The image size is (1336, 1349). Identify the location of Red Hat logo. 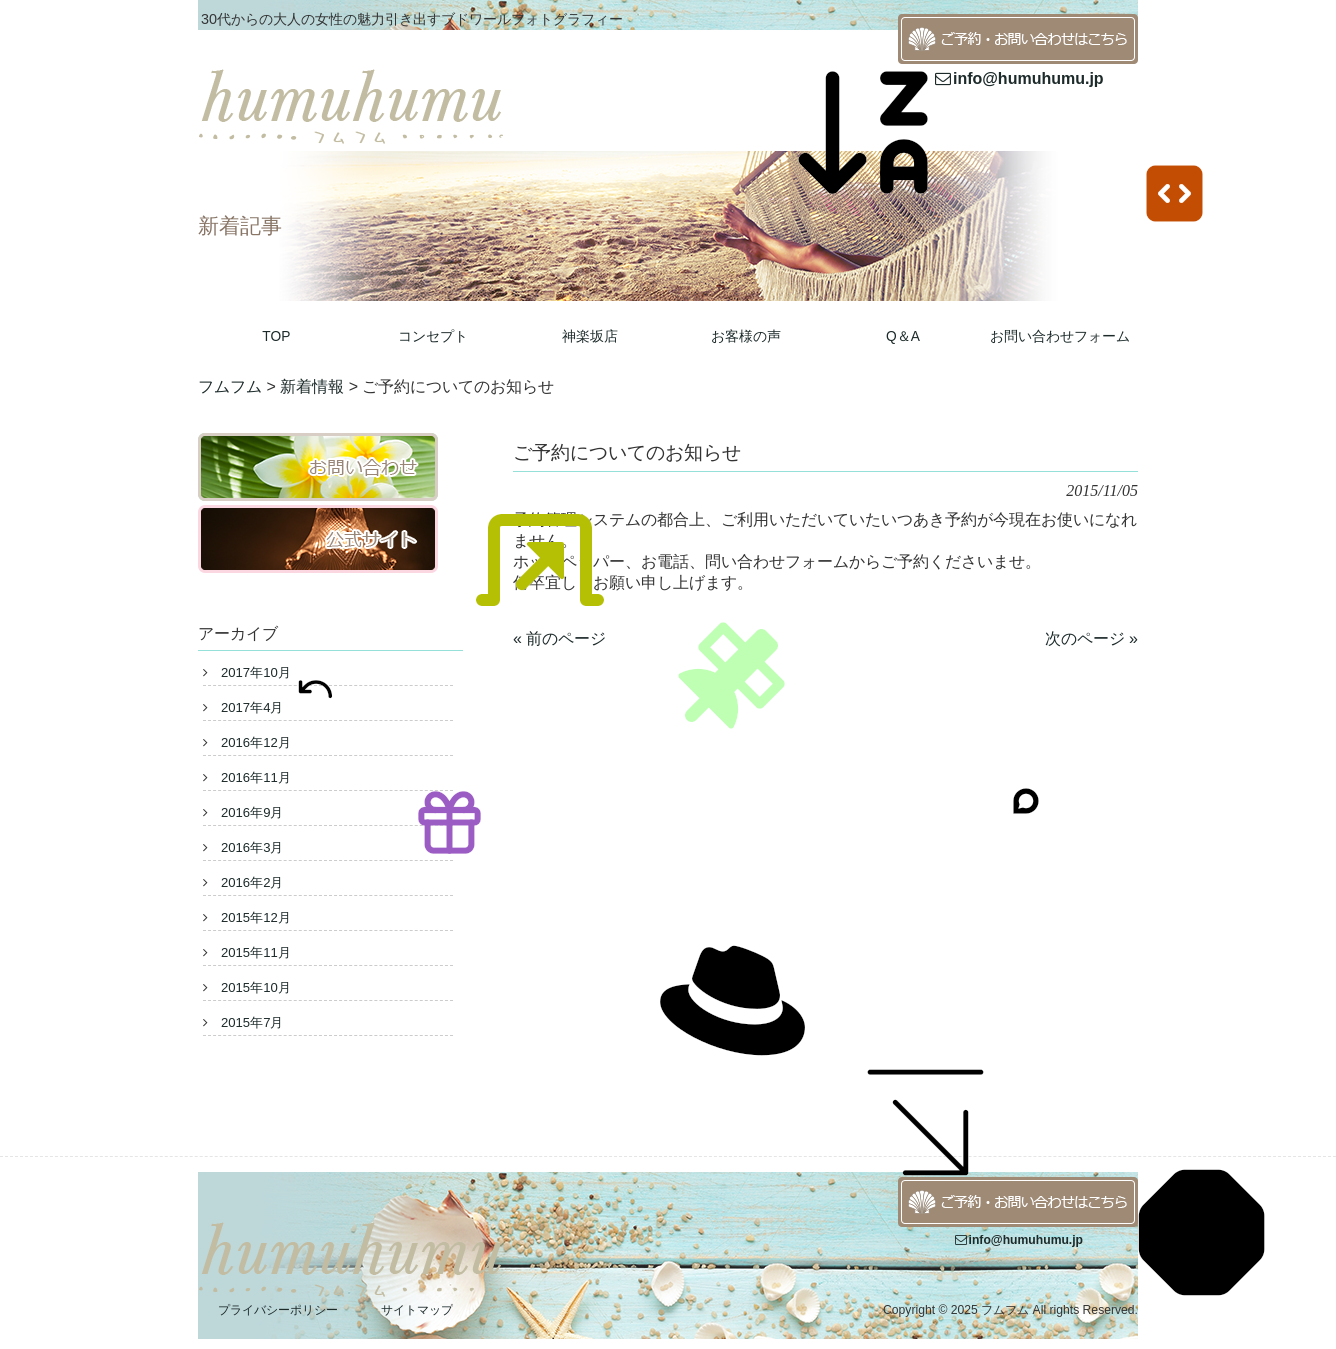
(732, 1000).